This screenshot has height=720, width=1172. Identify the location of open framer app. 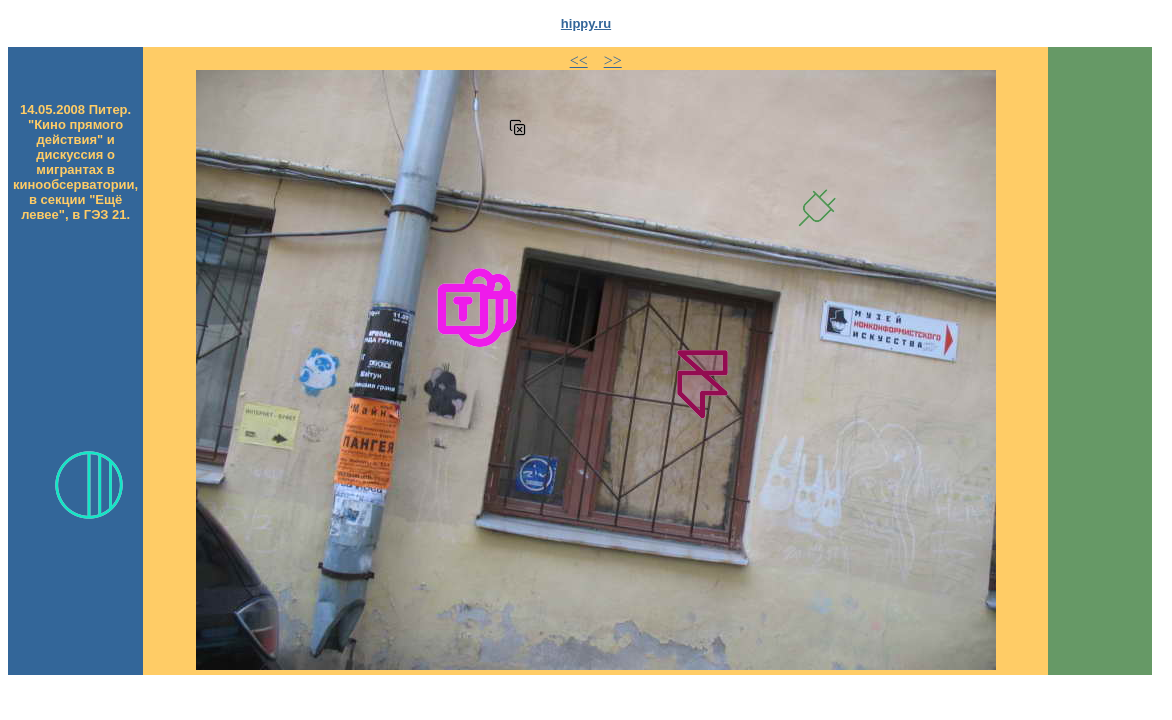
(702, 380).